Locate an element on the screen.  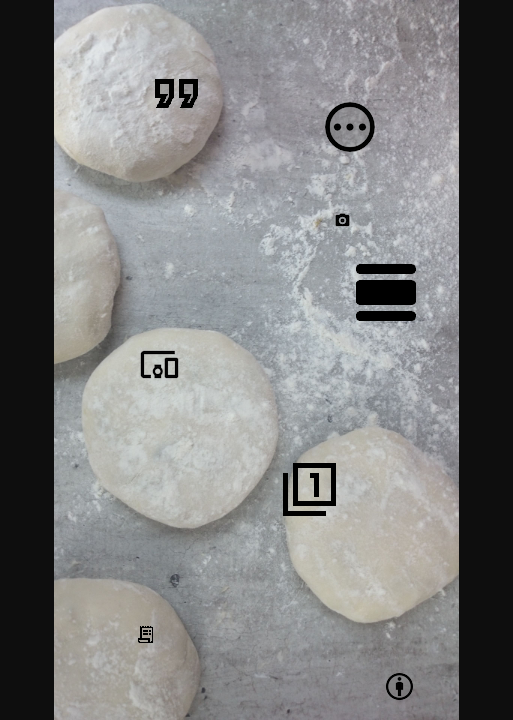
view attribution or credits information is located at coordinates (399, 686).